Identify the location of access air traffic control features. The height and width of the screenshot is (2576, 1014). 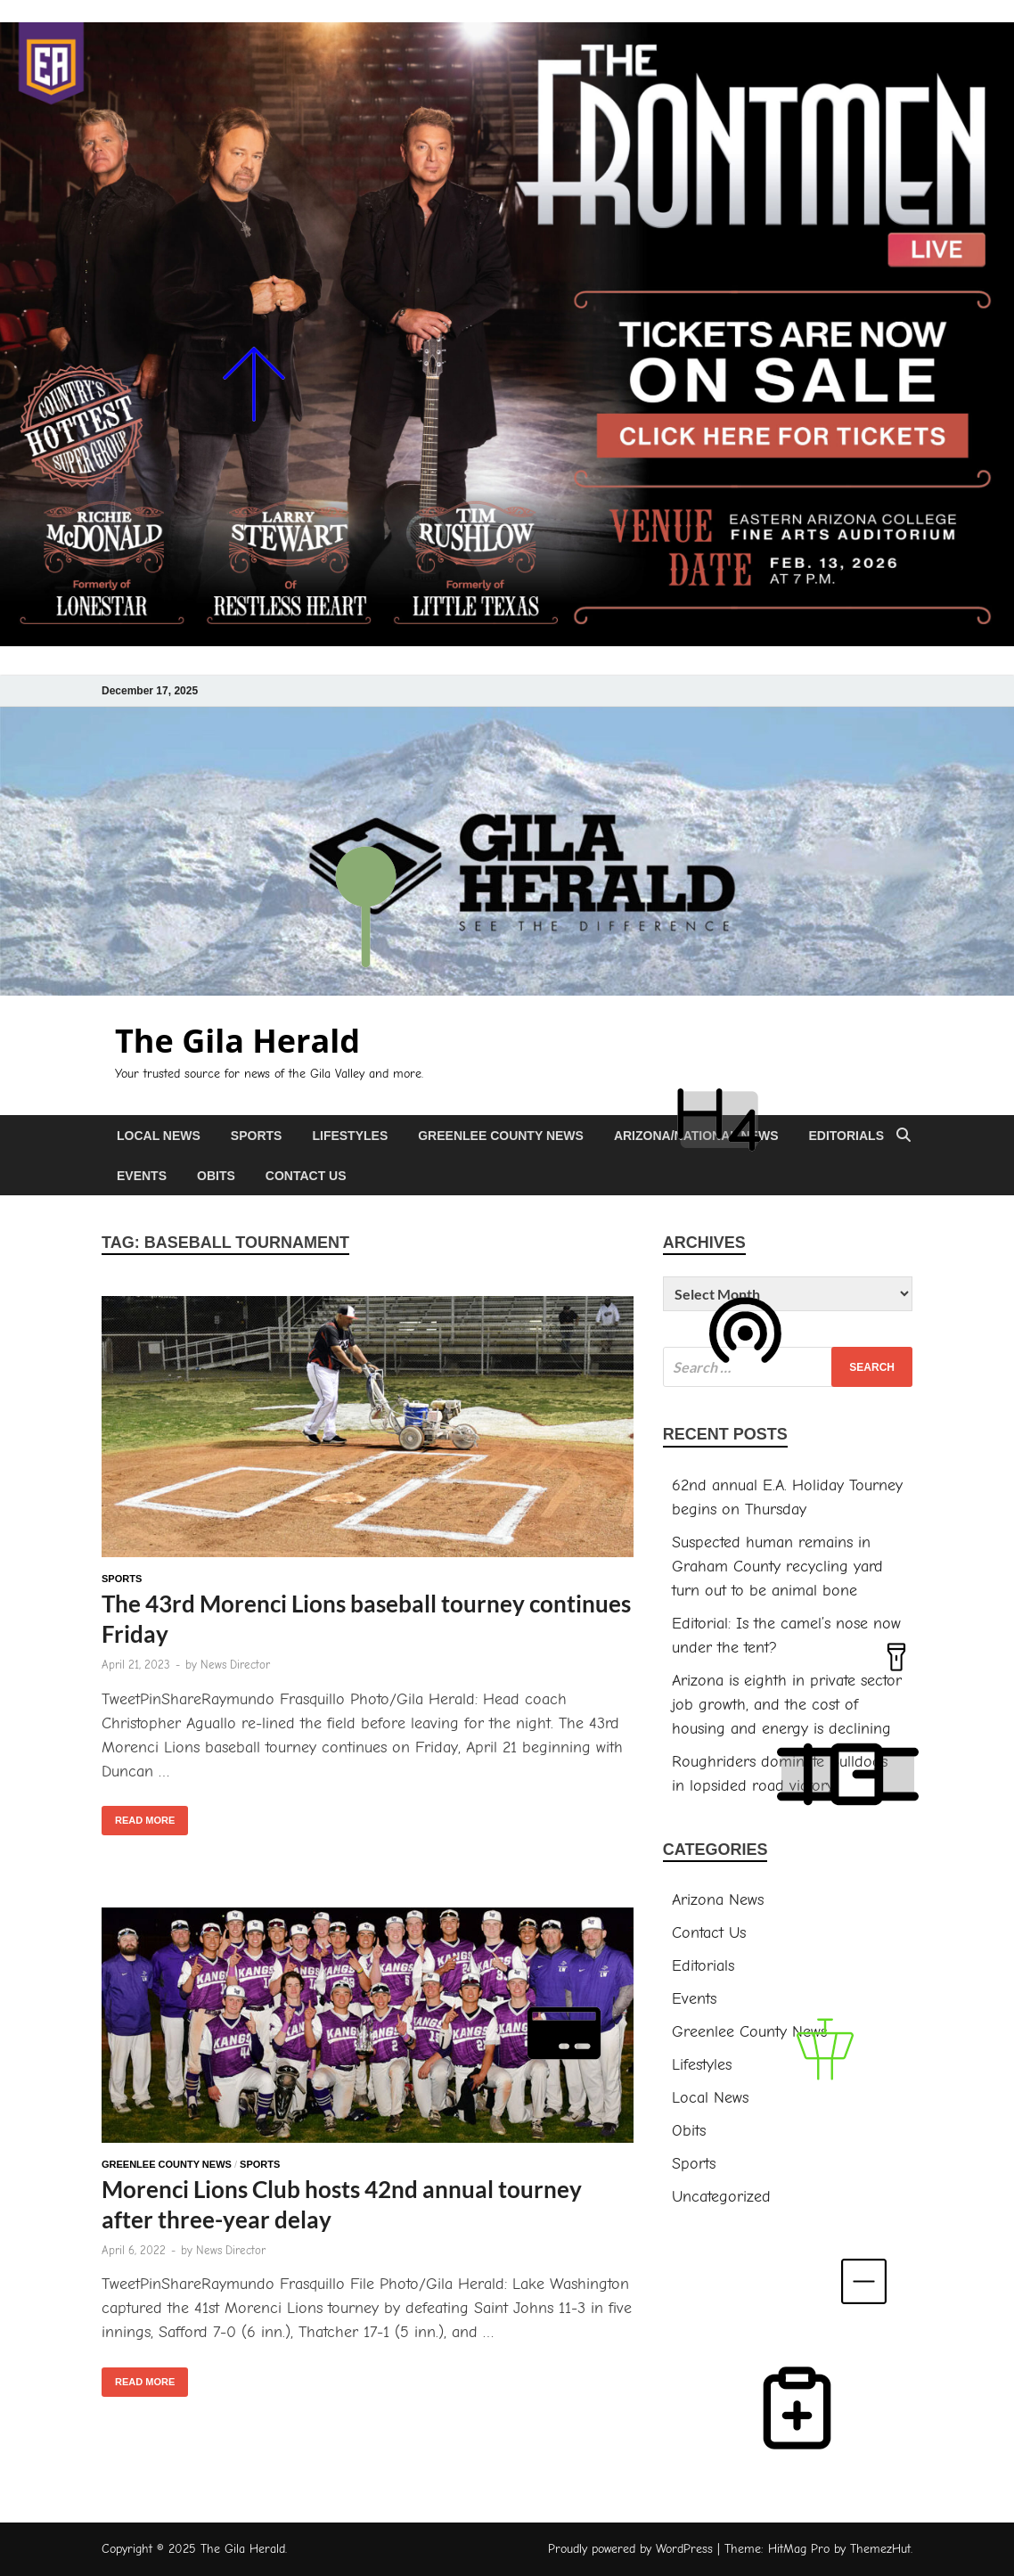
(825, 2049).